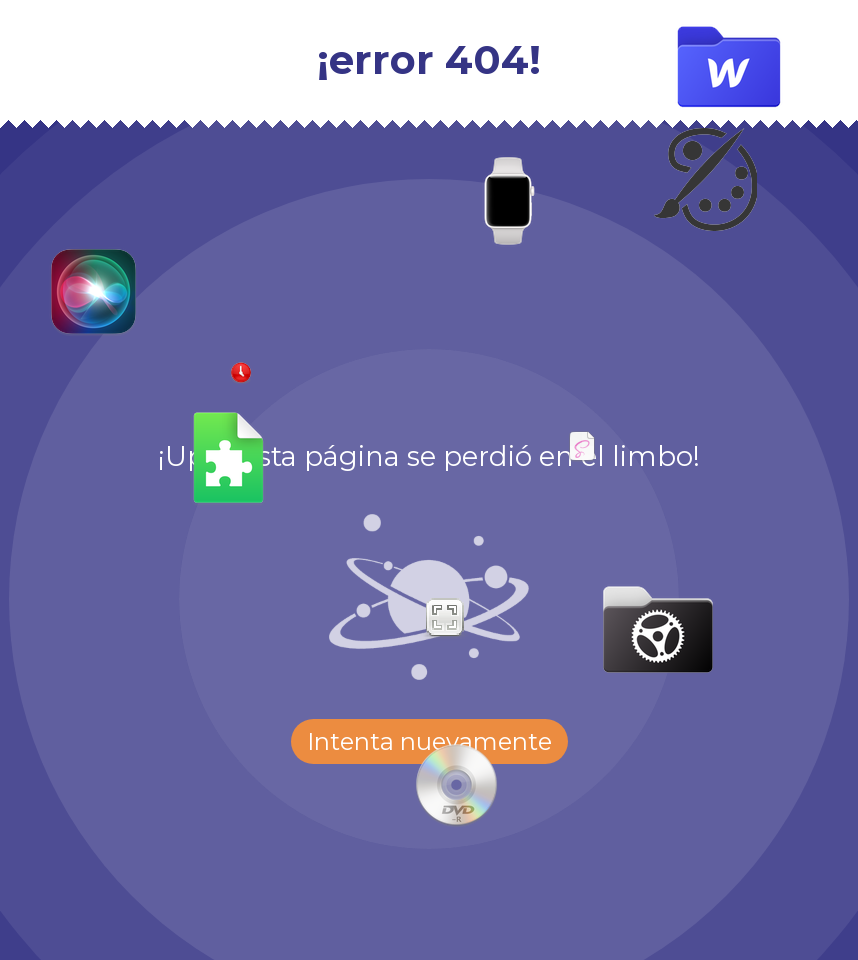 The height and width of the screenshot is (960, 858). Describe the element at coordinates (508, 201) in the screenshot. I see `apple watch series 2 device icon` at that location.